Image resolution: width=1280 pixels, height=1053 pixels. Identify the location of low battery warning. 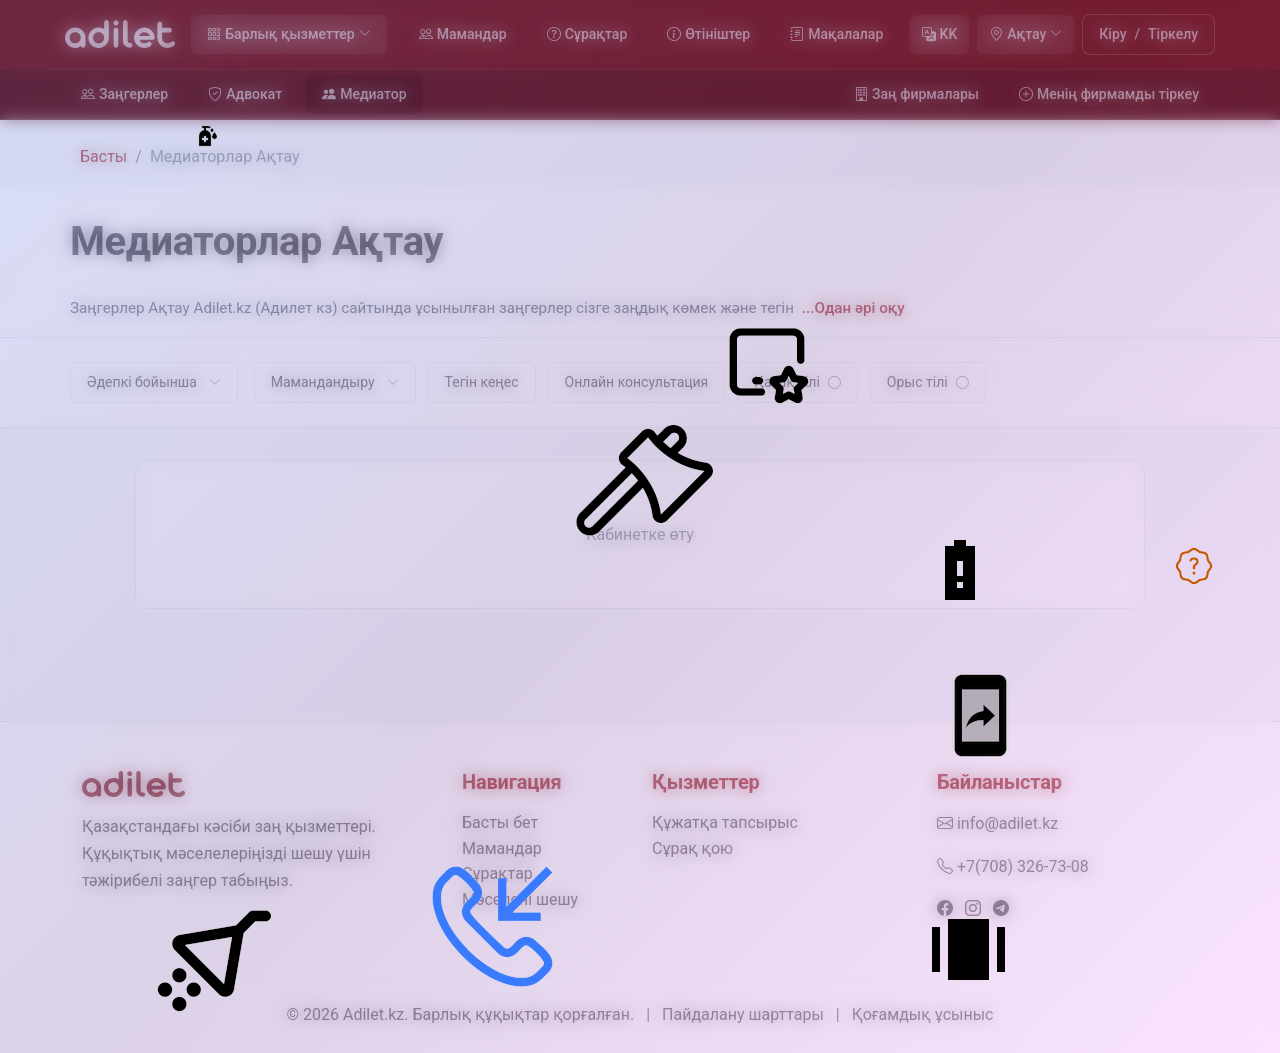
(960, 570).